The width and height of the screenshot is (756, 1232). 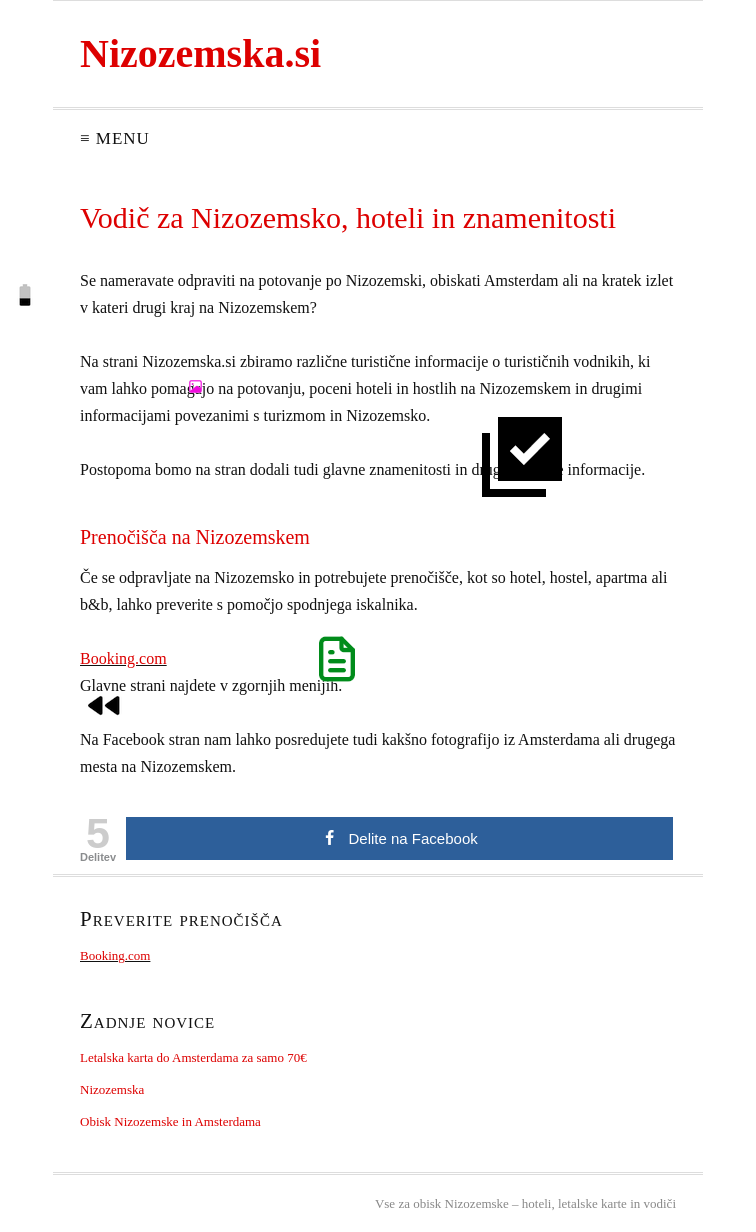 What do you see at coordinates (25, 295) in the screenshot?
I see `indicates battery level at 30%` at bounding box center [25, 295].